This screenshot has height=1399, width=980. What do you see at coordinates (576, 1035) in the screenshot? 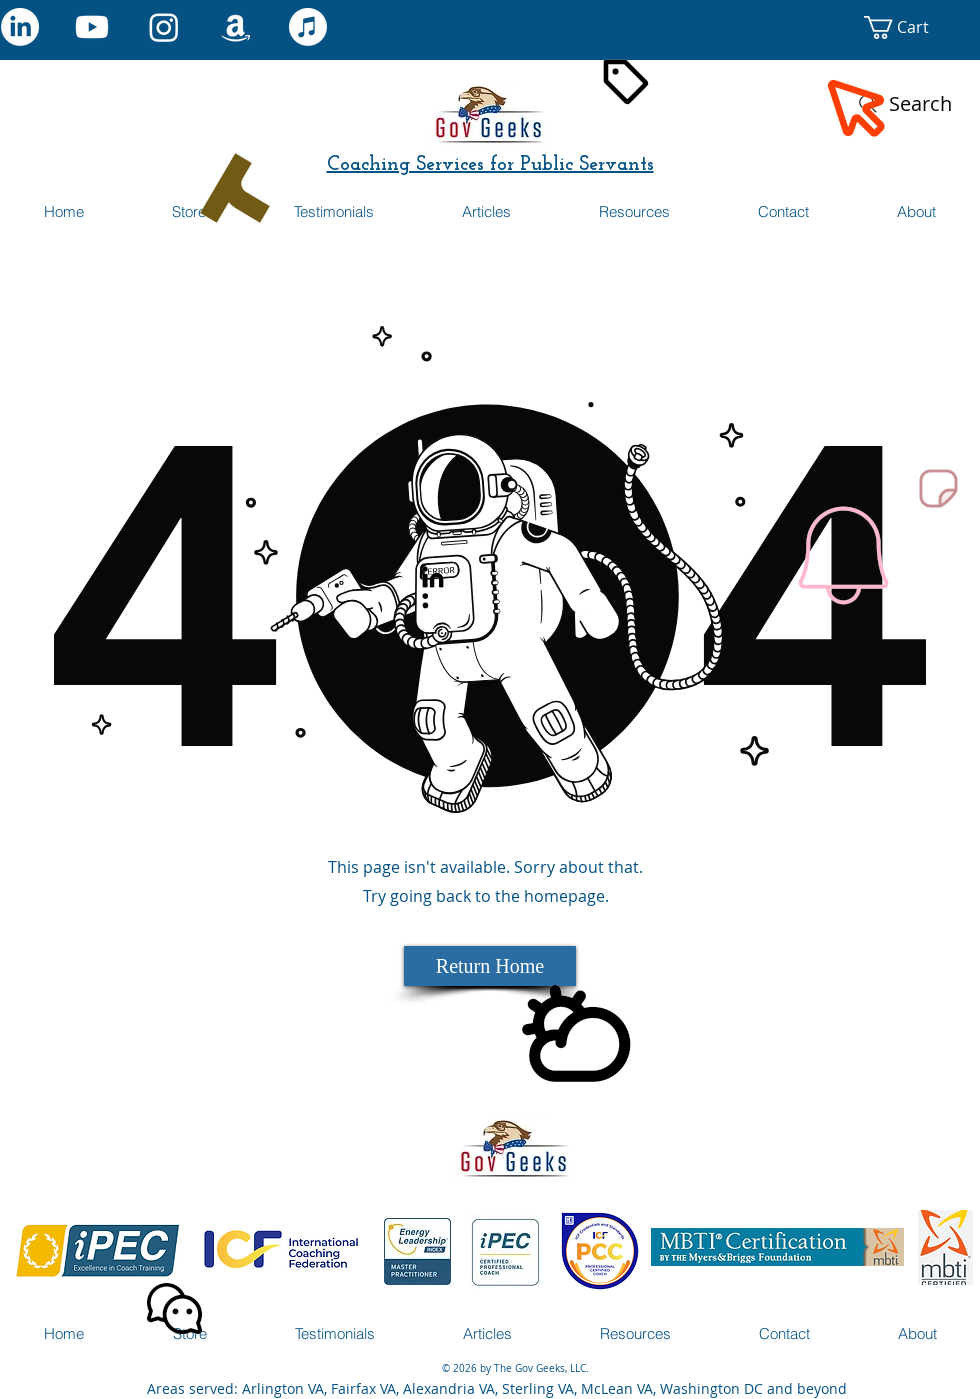
I see `view current weather conditions` at bounding box center [576, 1035].